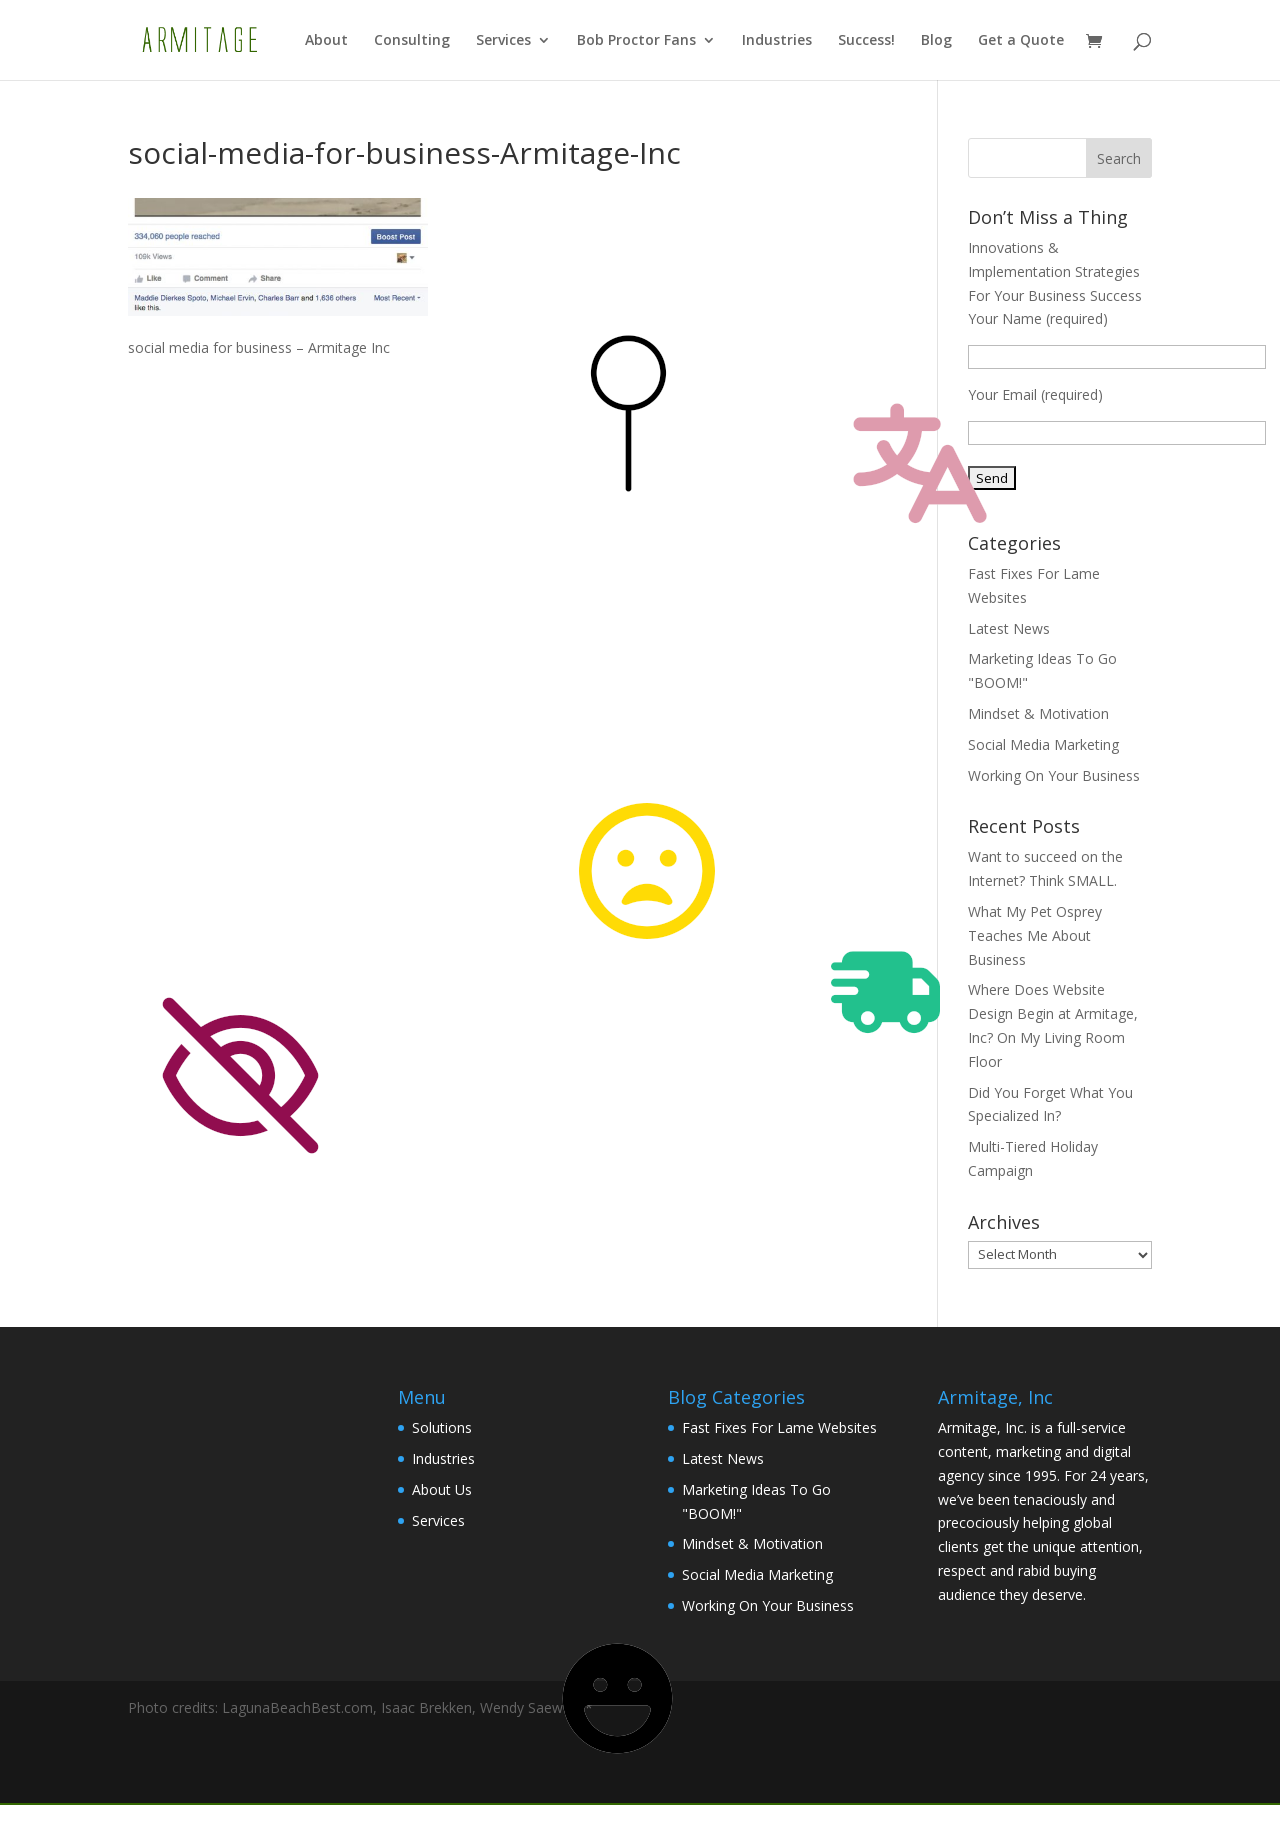  I want to click on translate text to another language, so click(915, 465).